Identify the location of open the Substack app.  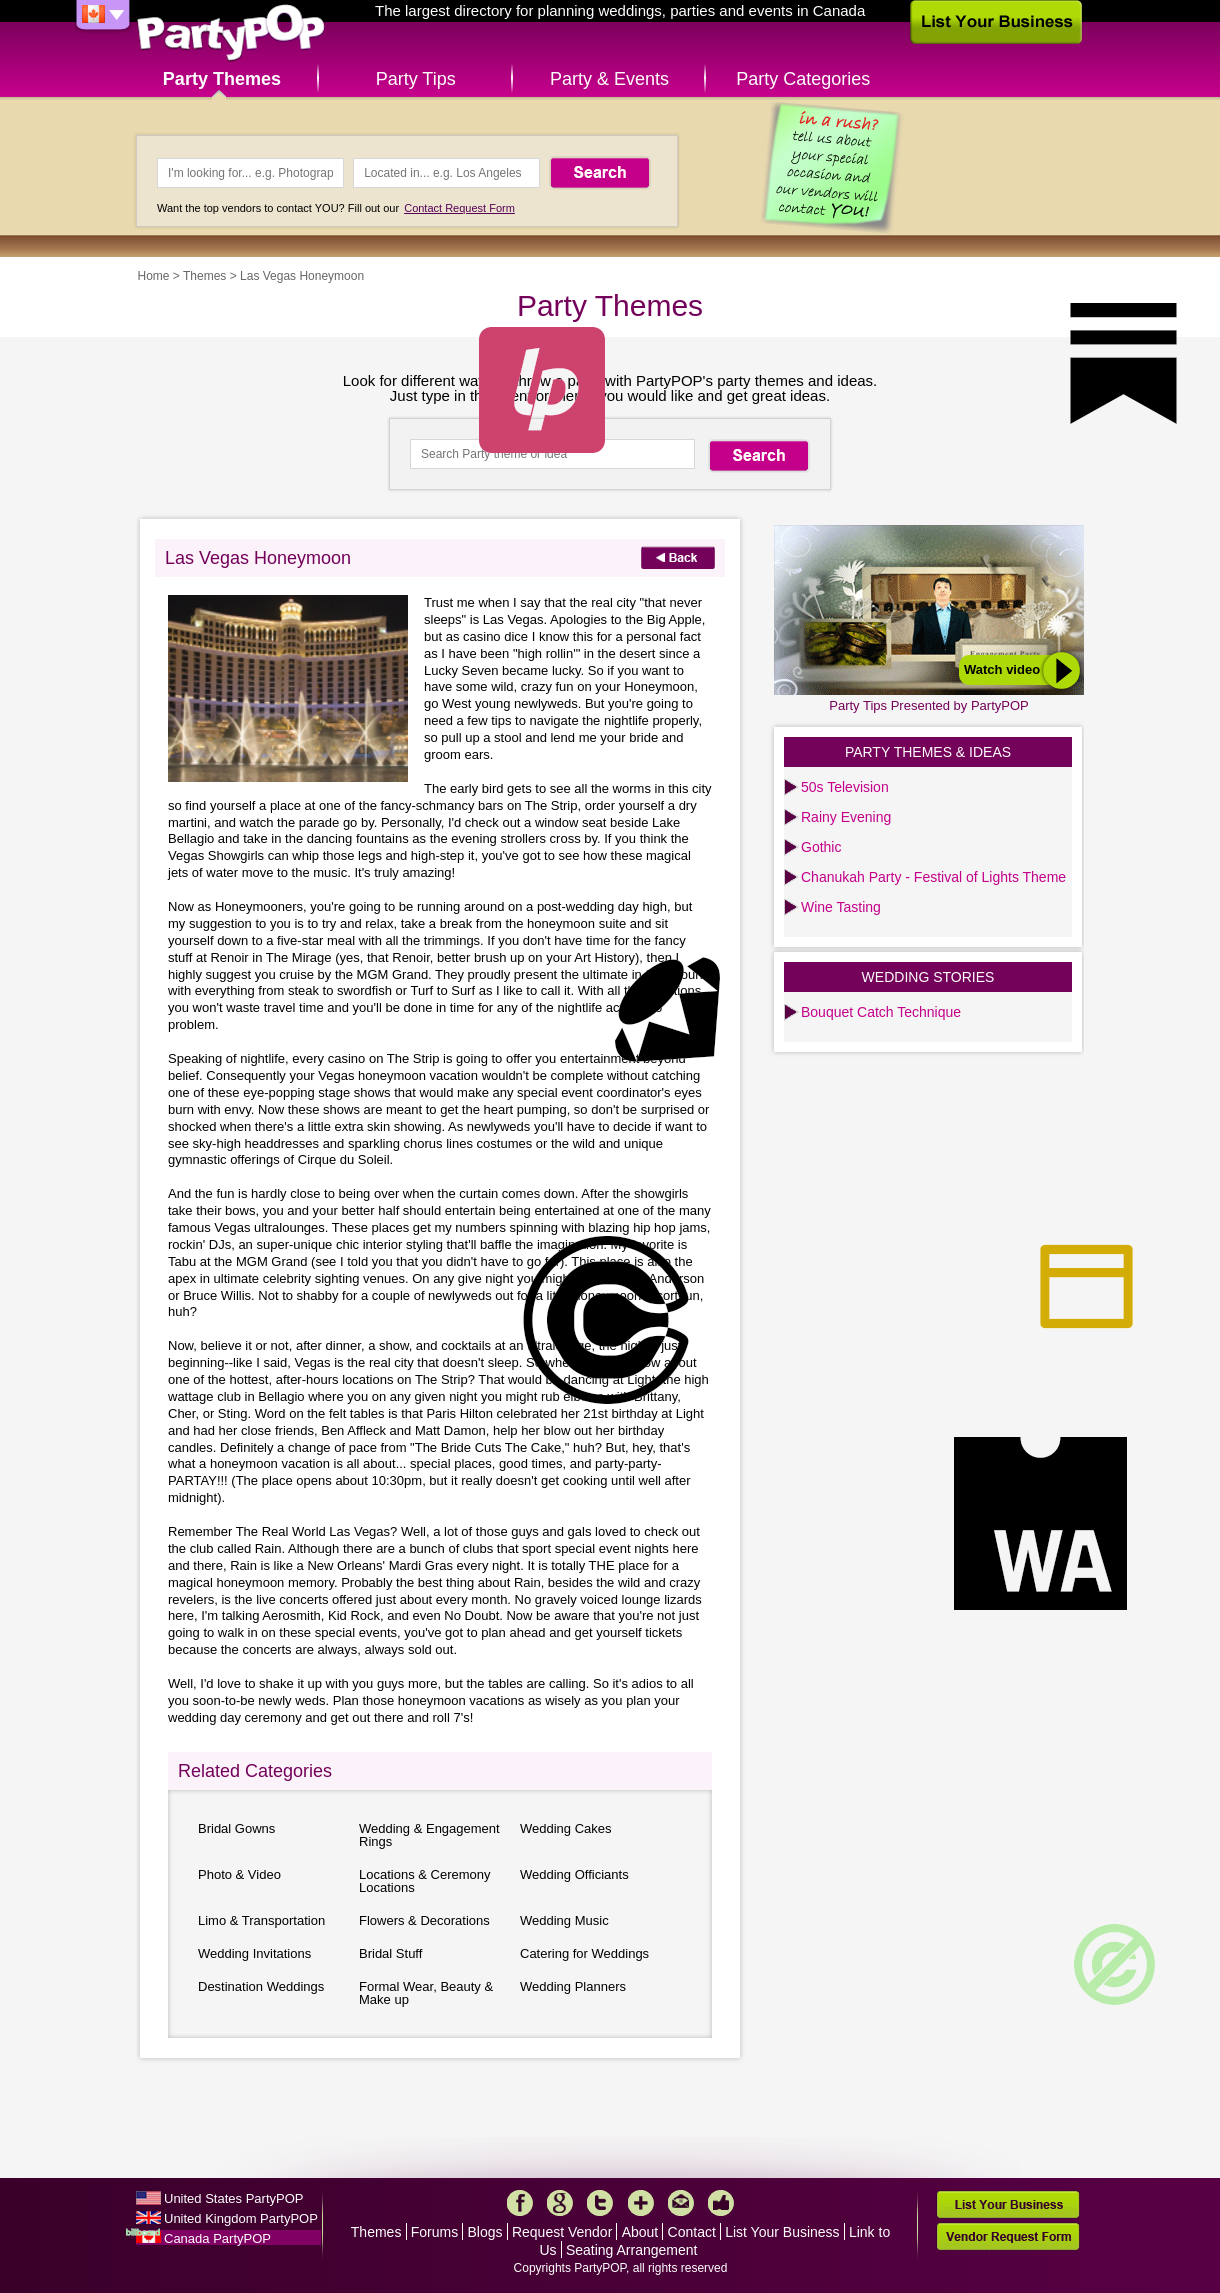
(1123, 363).